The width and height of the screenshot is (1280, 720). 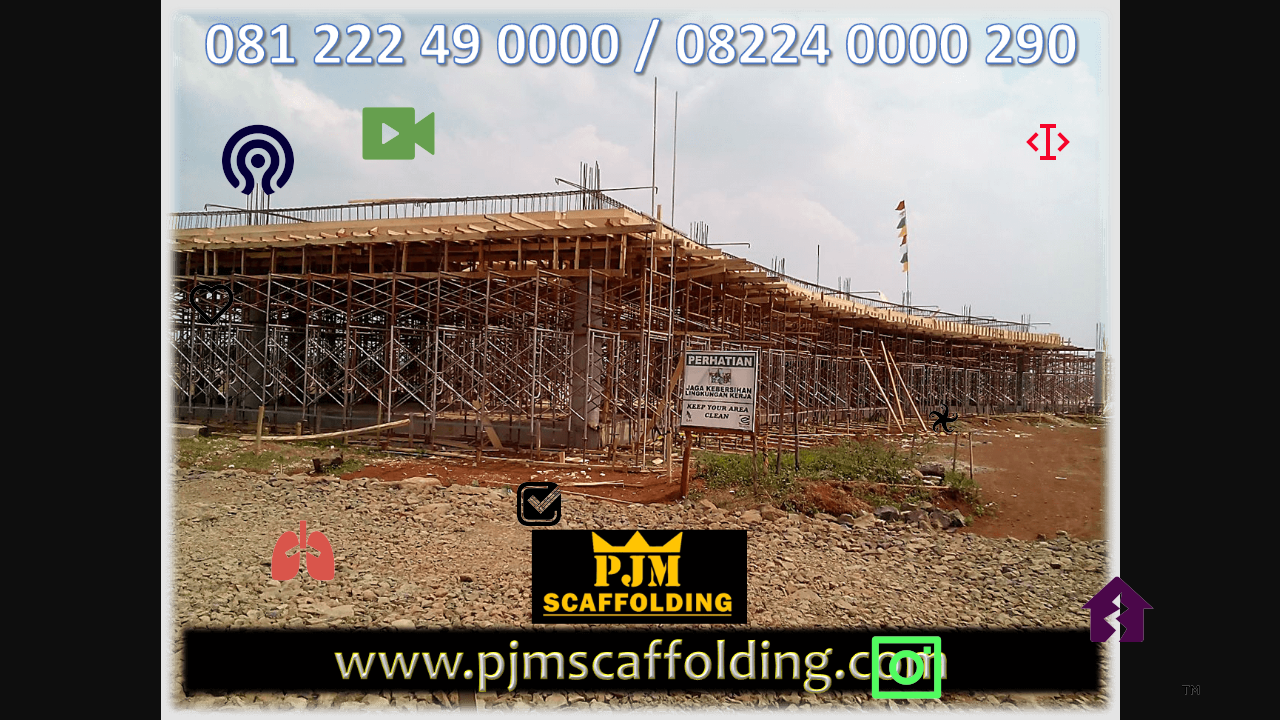 What do you see at coordinates (539, 504) in the screenshot?
I see `open the trakt app` at bounding box center [539, 504].